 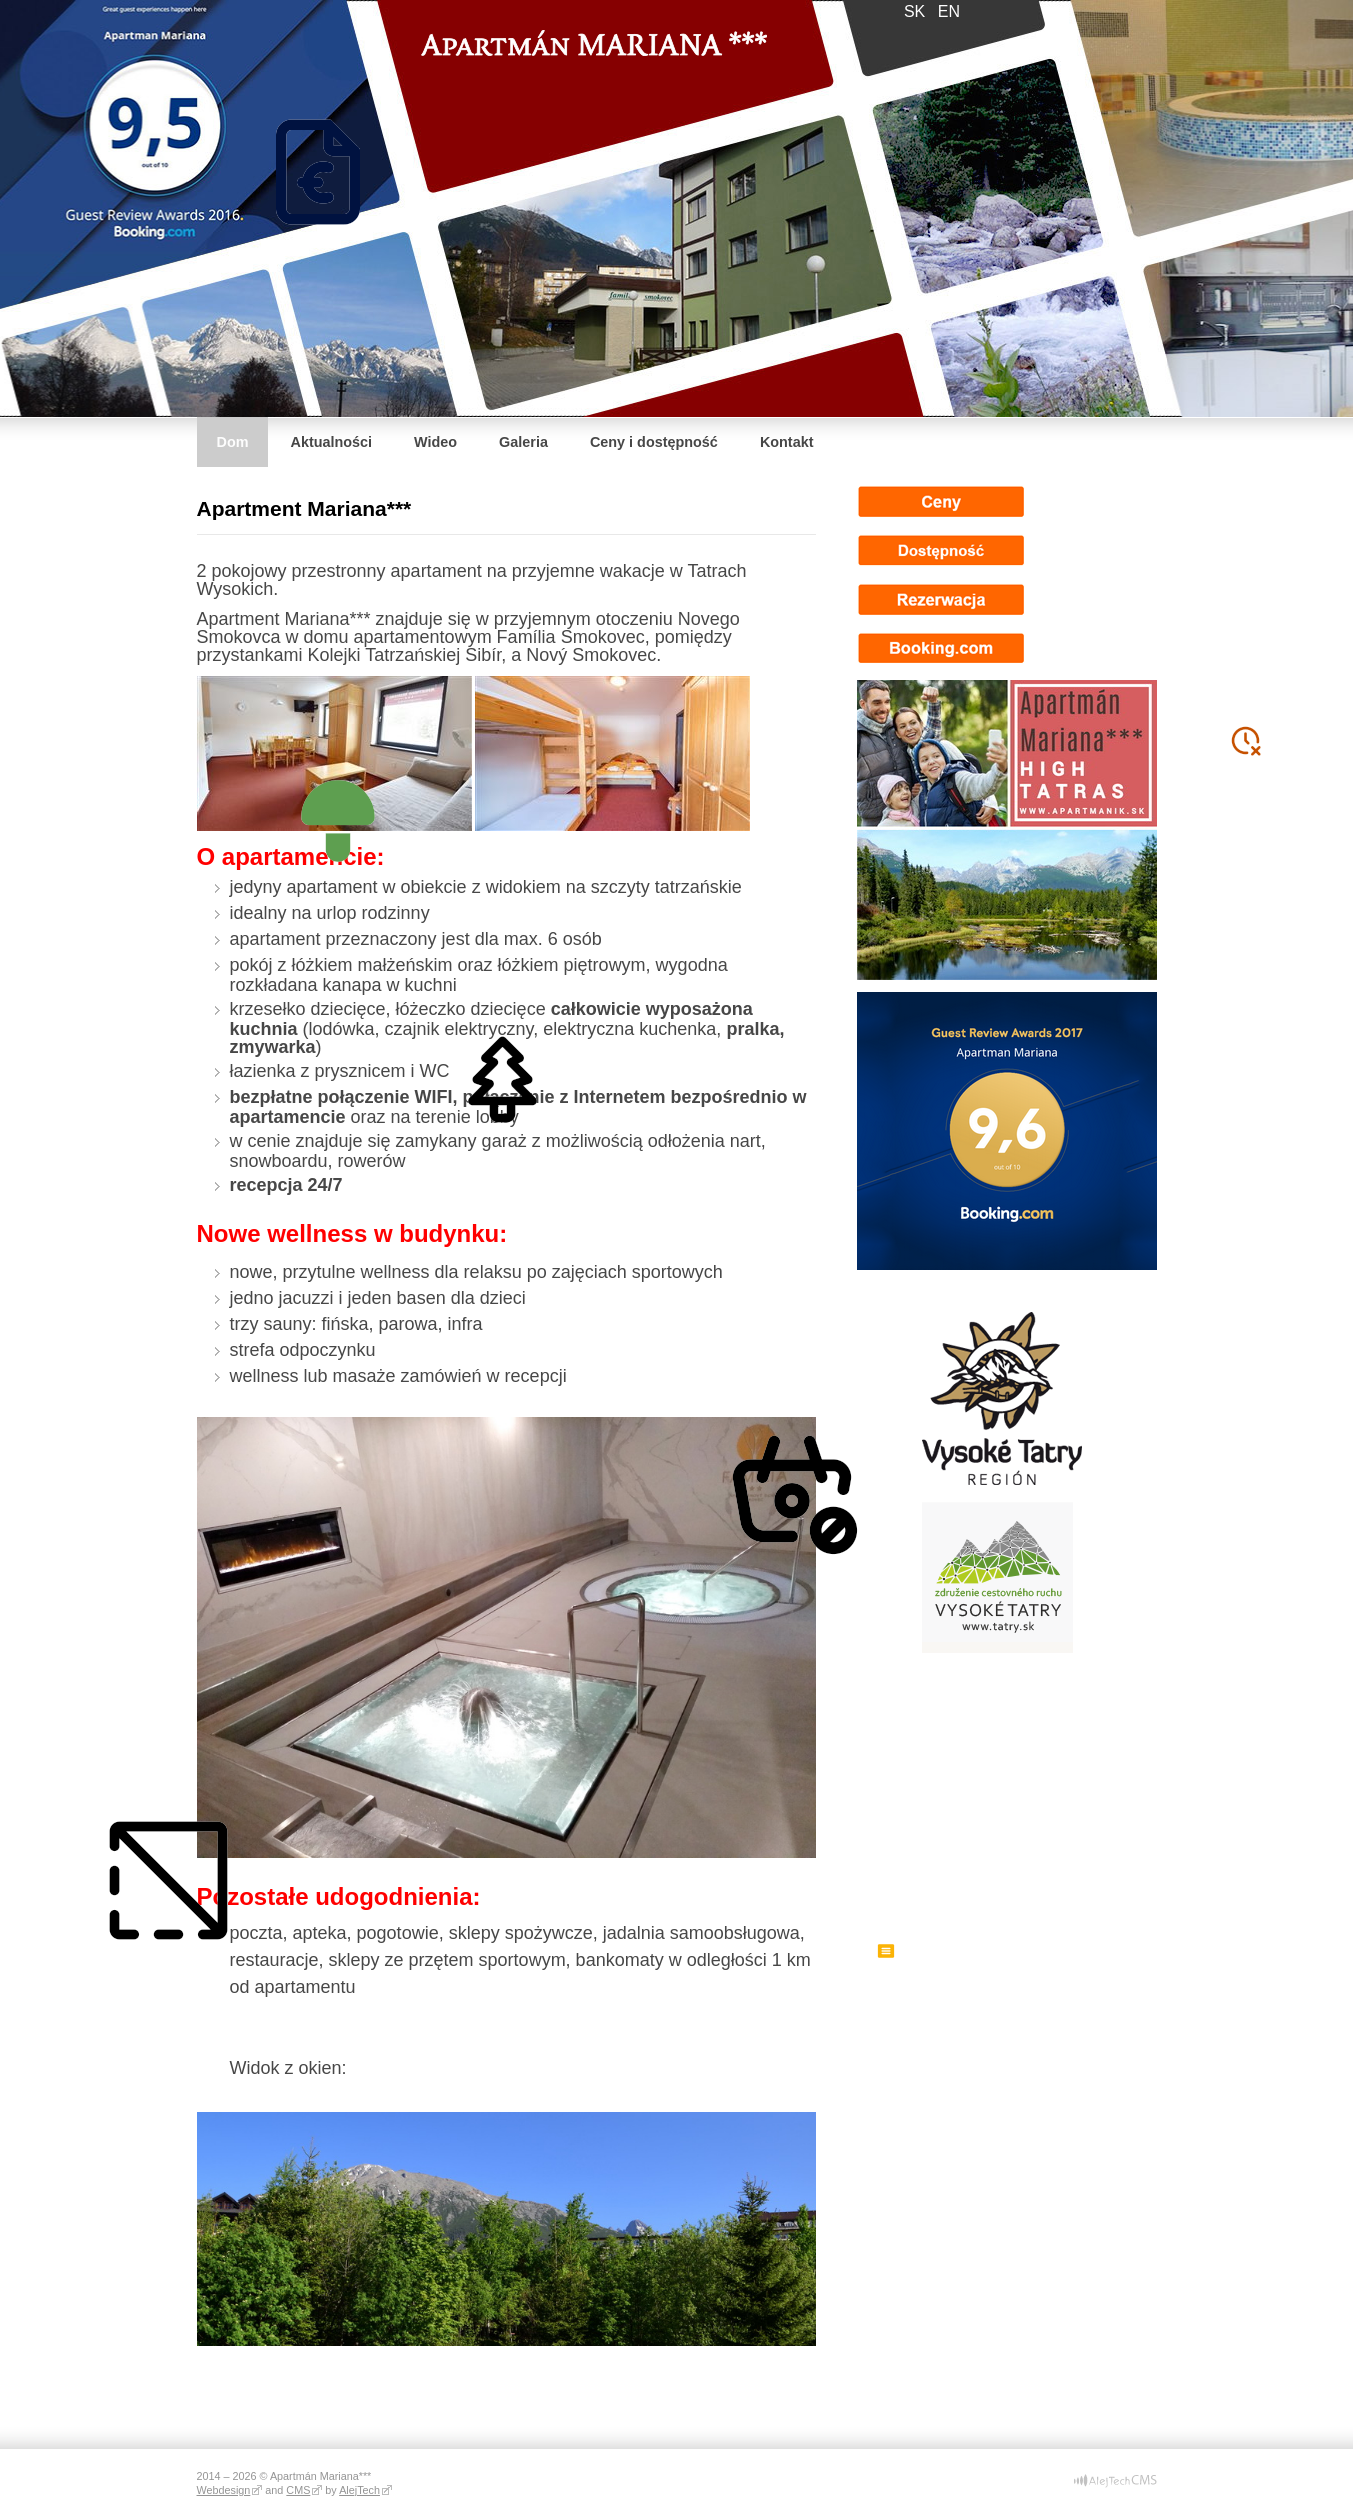 I want to click on invert current selection, so click(x=168, y=1880).